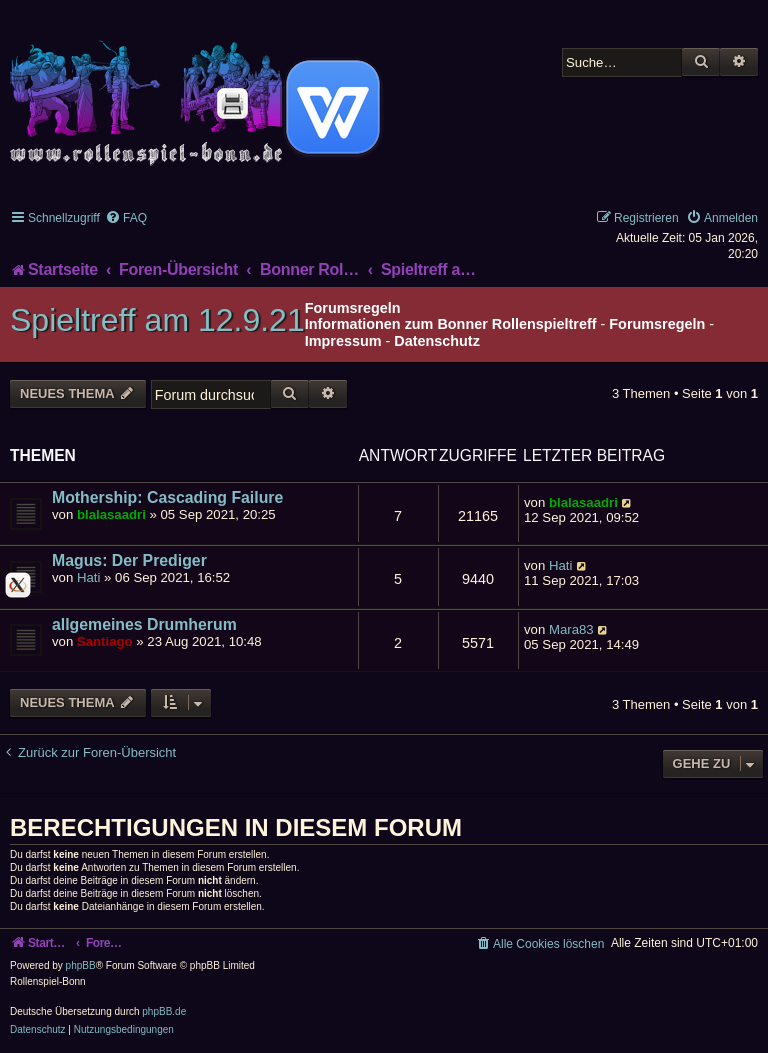 The height and width of the screenshot is (1053, 768). Describe the element at coordinates (333, 107) in the screenshot. I see `open WPS Office application` at that location.